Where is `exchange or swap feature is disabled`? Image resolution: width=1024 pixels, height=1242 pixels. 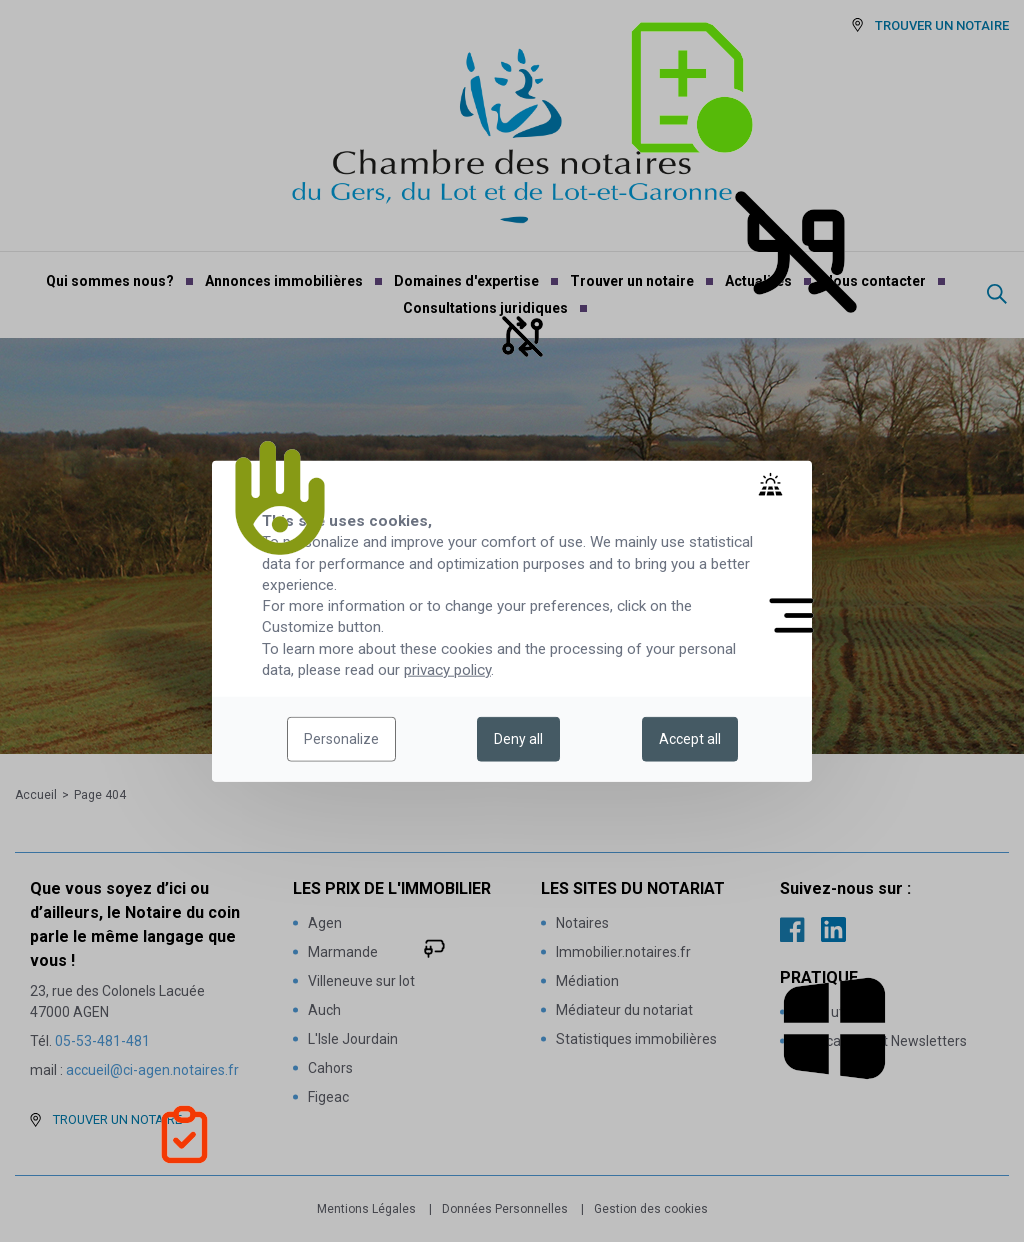
exchange or swap feature is disabled is located at coordinates (522, 336).